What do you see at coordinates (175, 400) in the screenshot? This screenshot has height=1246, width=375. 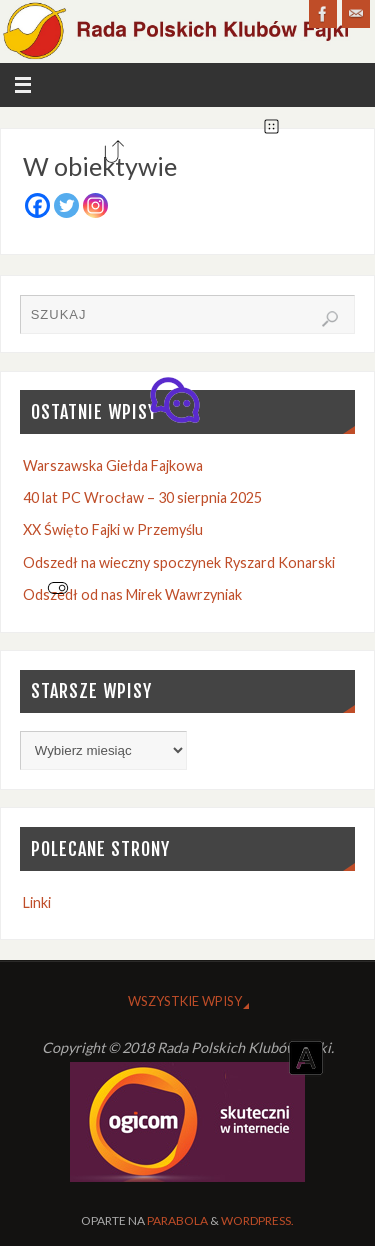 I see `open wechat messaging app` at bounding box center [175, 400].